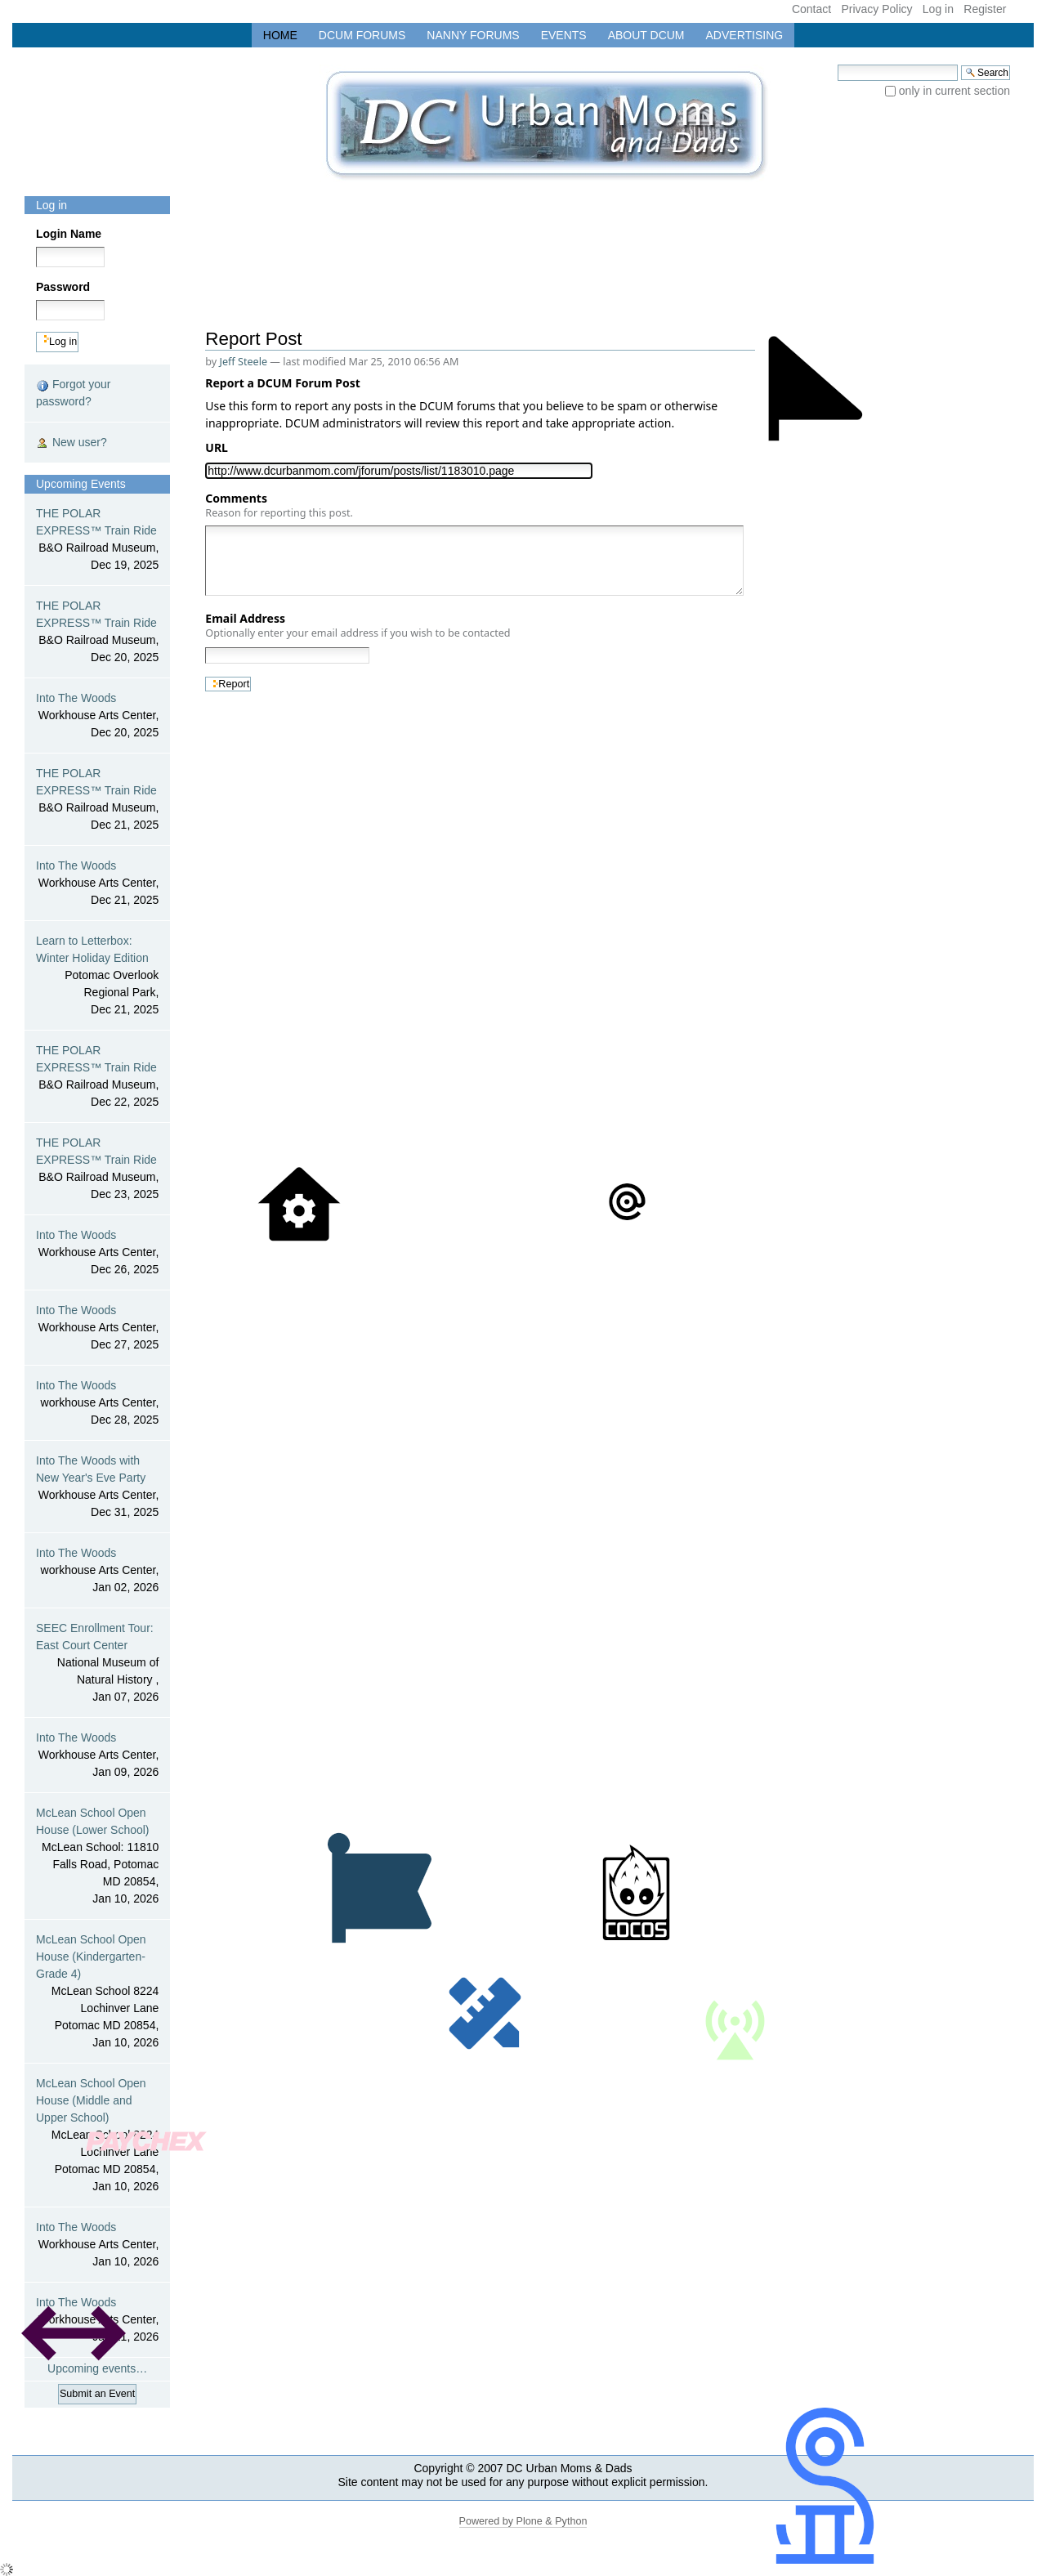 The width and height of the screenshot is (1046, 2576). I want to click on mailgun email service logo, so click(627, 1201).